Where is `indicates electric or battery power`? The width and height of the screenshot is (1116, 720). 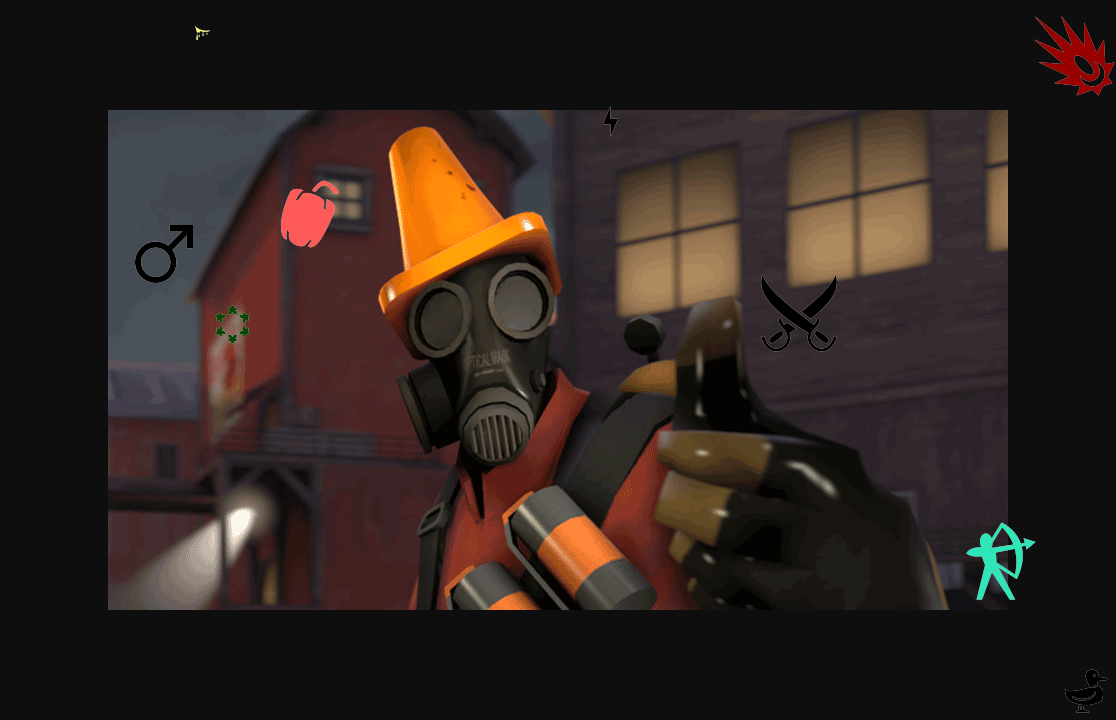
indicates electric or battery power is located at coordinates (610, 121).